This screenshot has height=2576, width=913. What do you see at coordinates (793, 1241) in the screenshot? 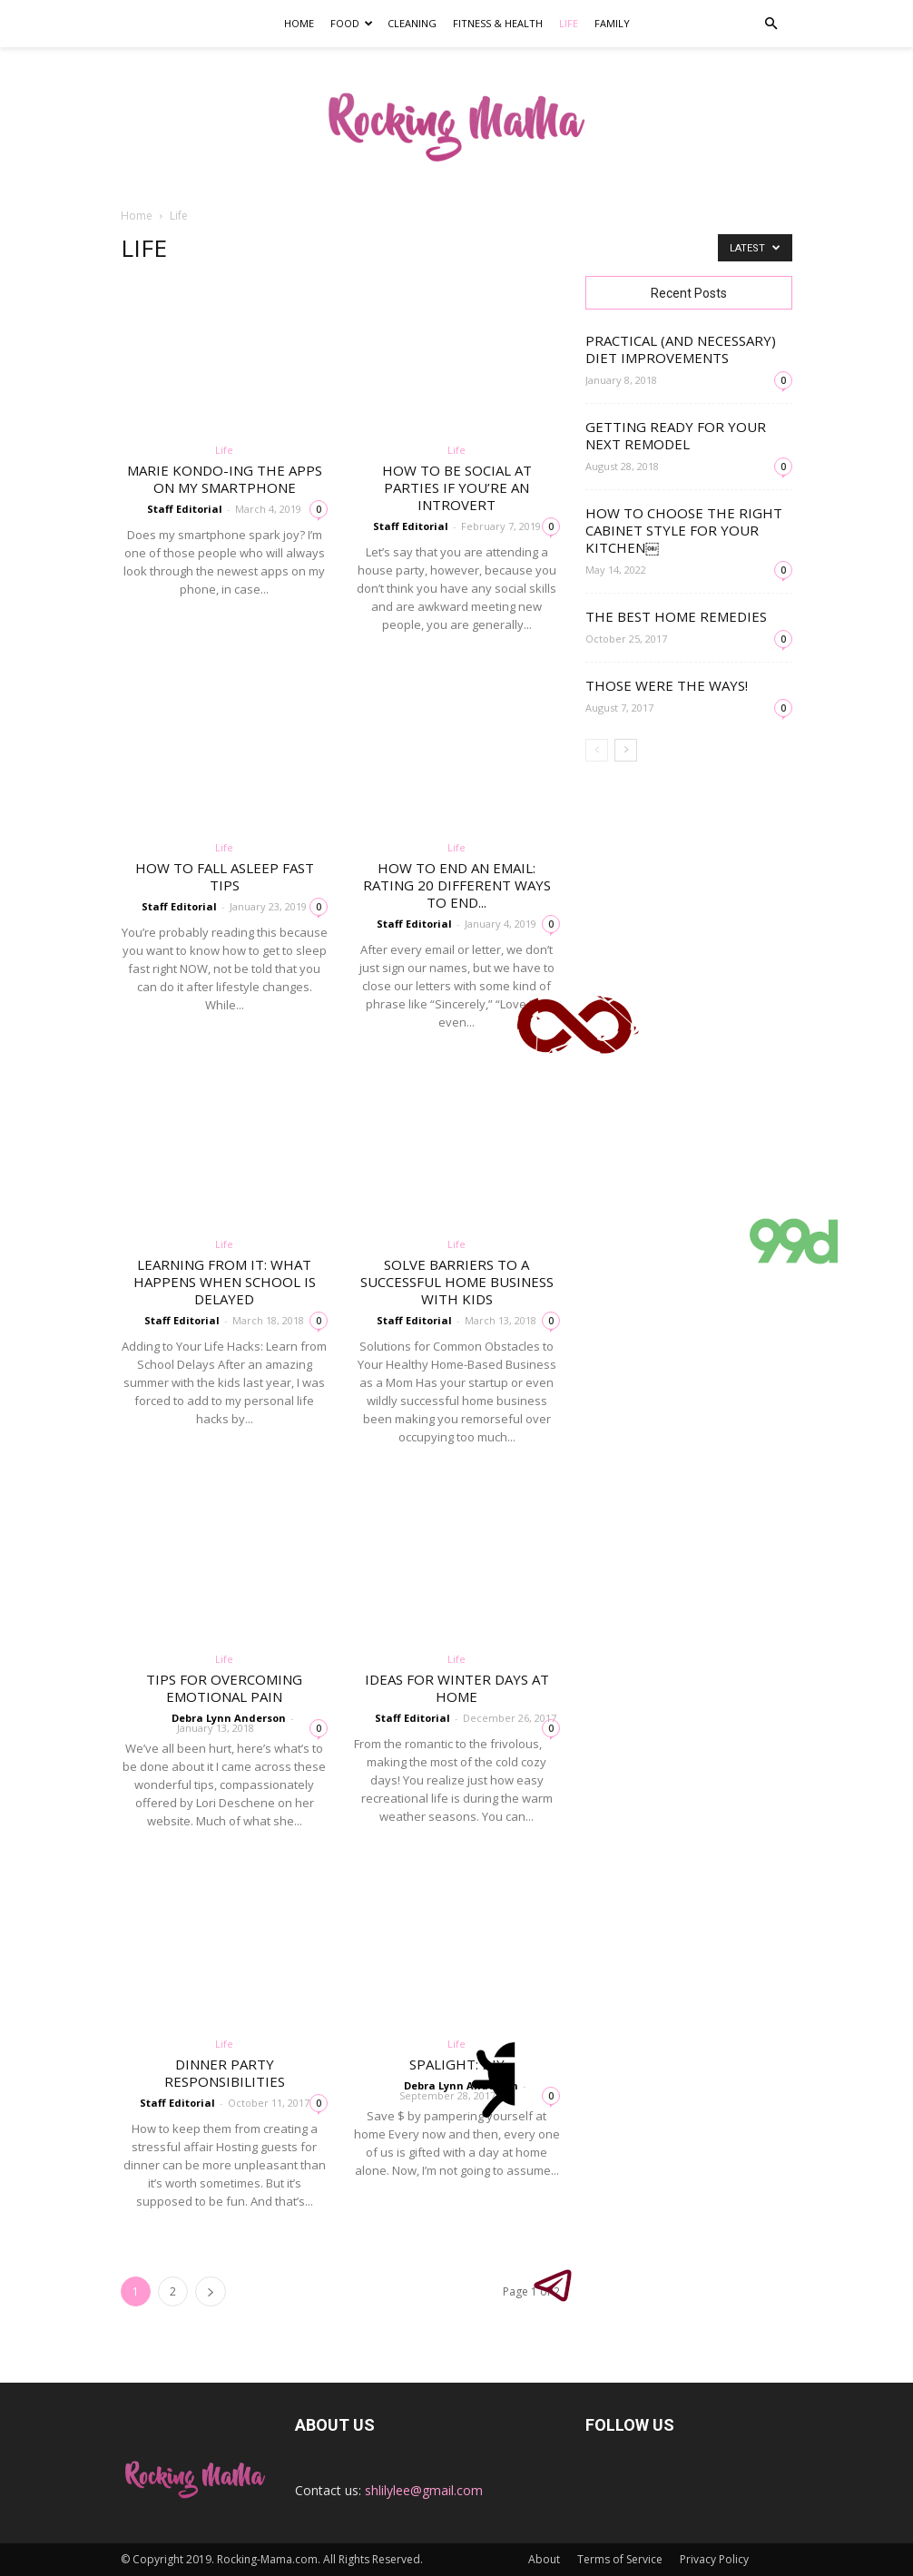
I see `99designs logo - link to design marketplace platform` at bounding box center [793, 1241].